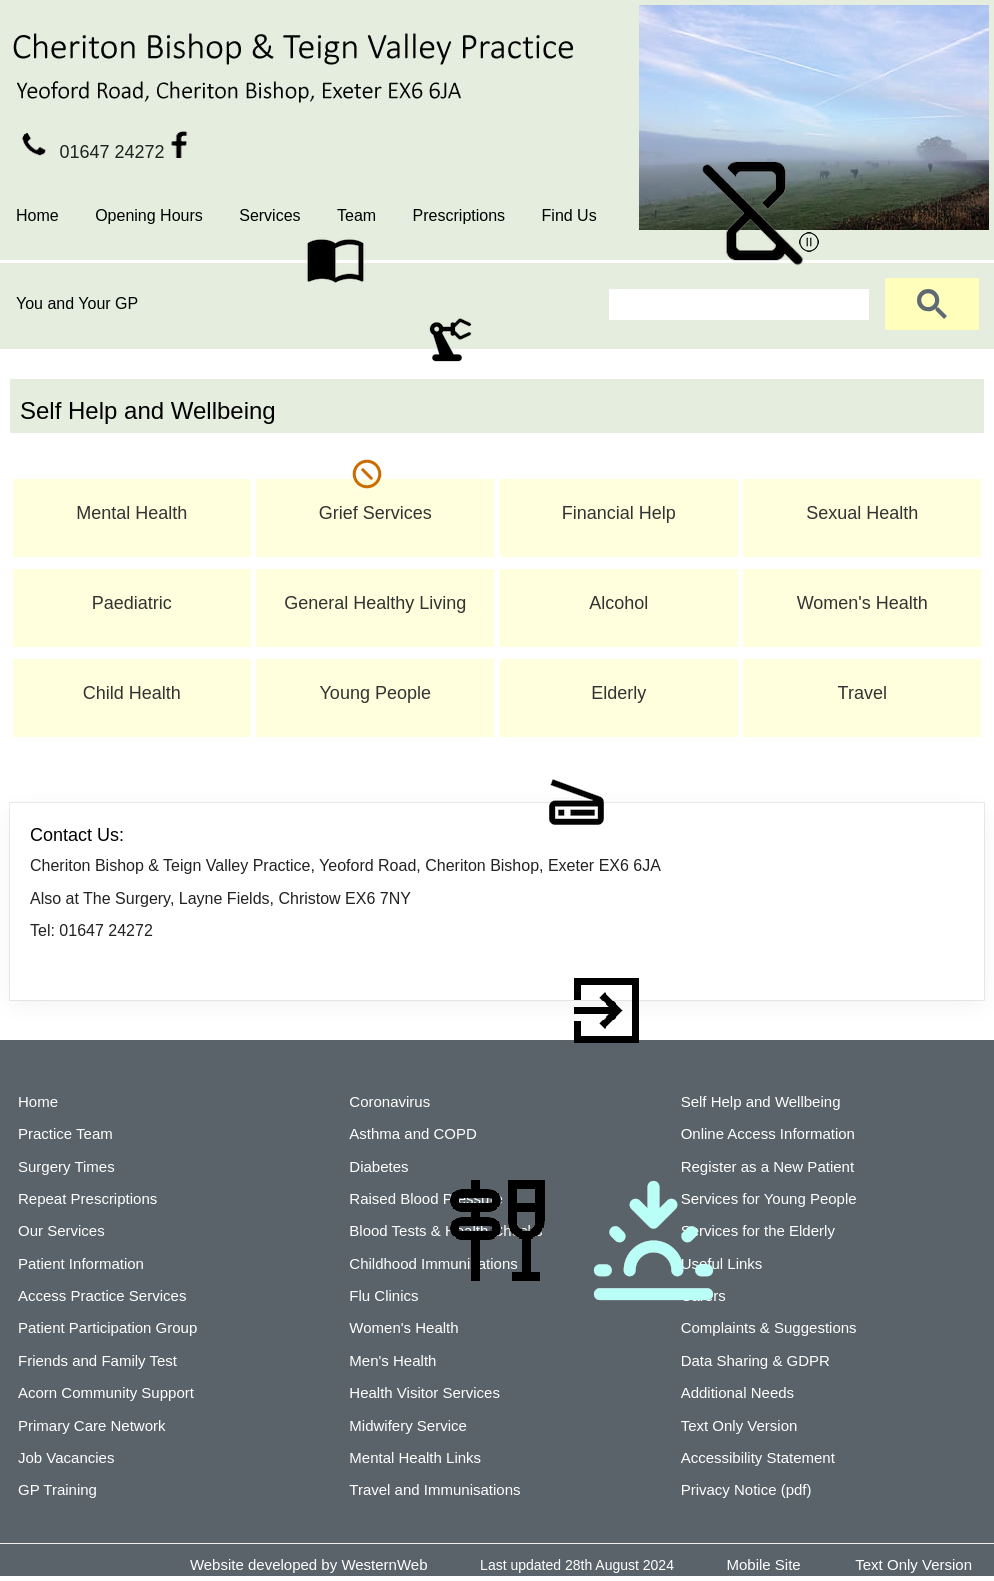 Image resolution: width=994 pixels, height=1581 pixels. I want to click on scan a document or image, so click(576, 800).